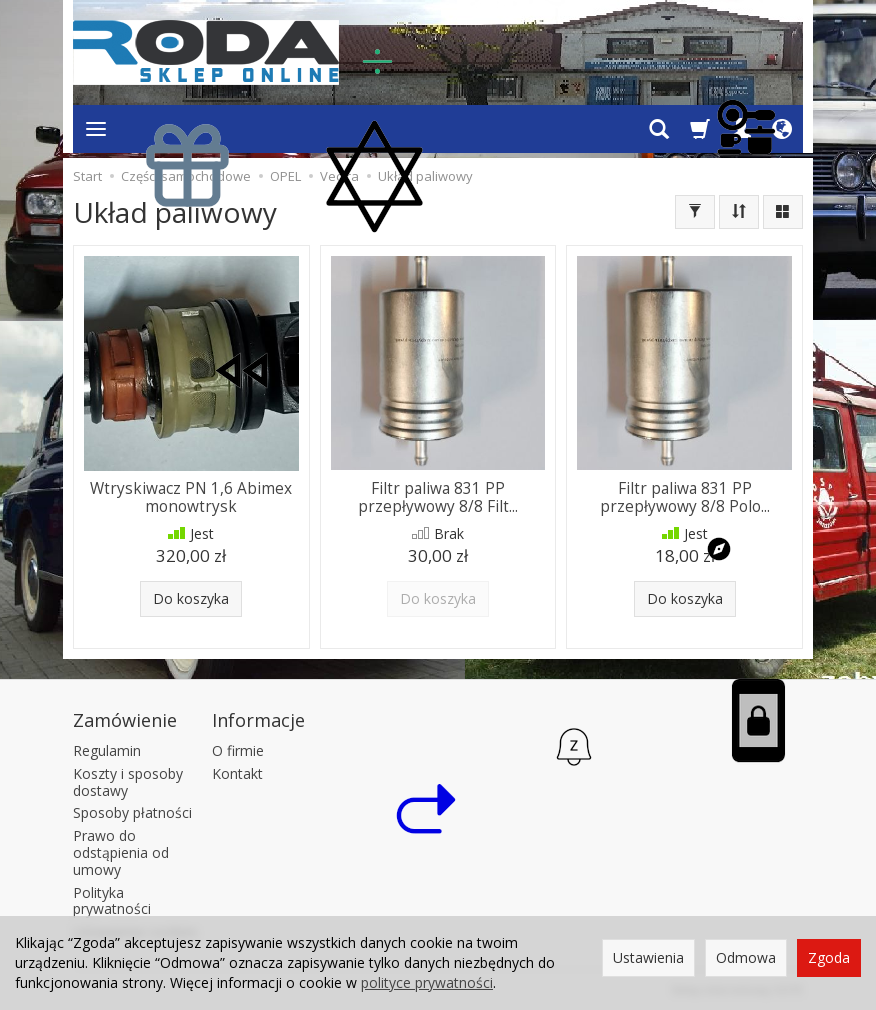  I want to click on indicates Jewish religious content or services, so click(374, 176).